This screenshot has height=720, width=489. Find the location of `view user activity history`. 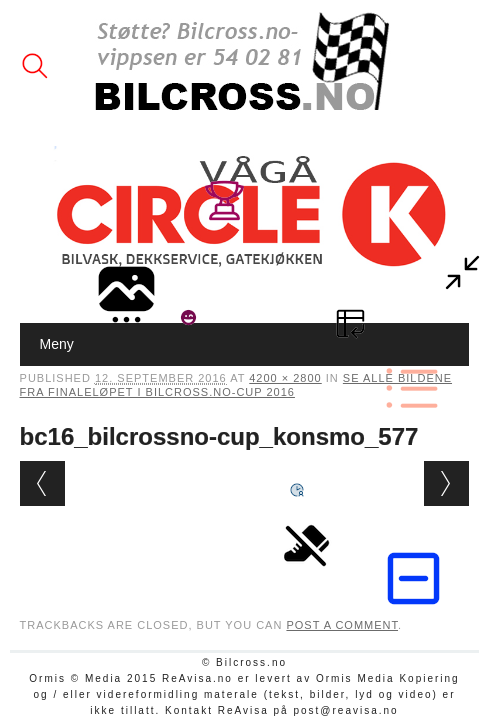

view user activity history is located at coordinates (297, 490).